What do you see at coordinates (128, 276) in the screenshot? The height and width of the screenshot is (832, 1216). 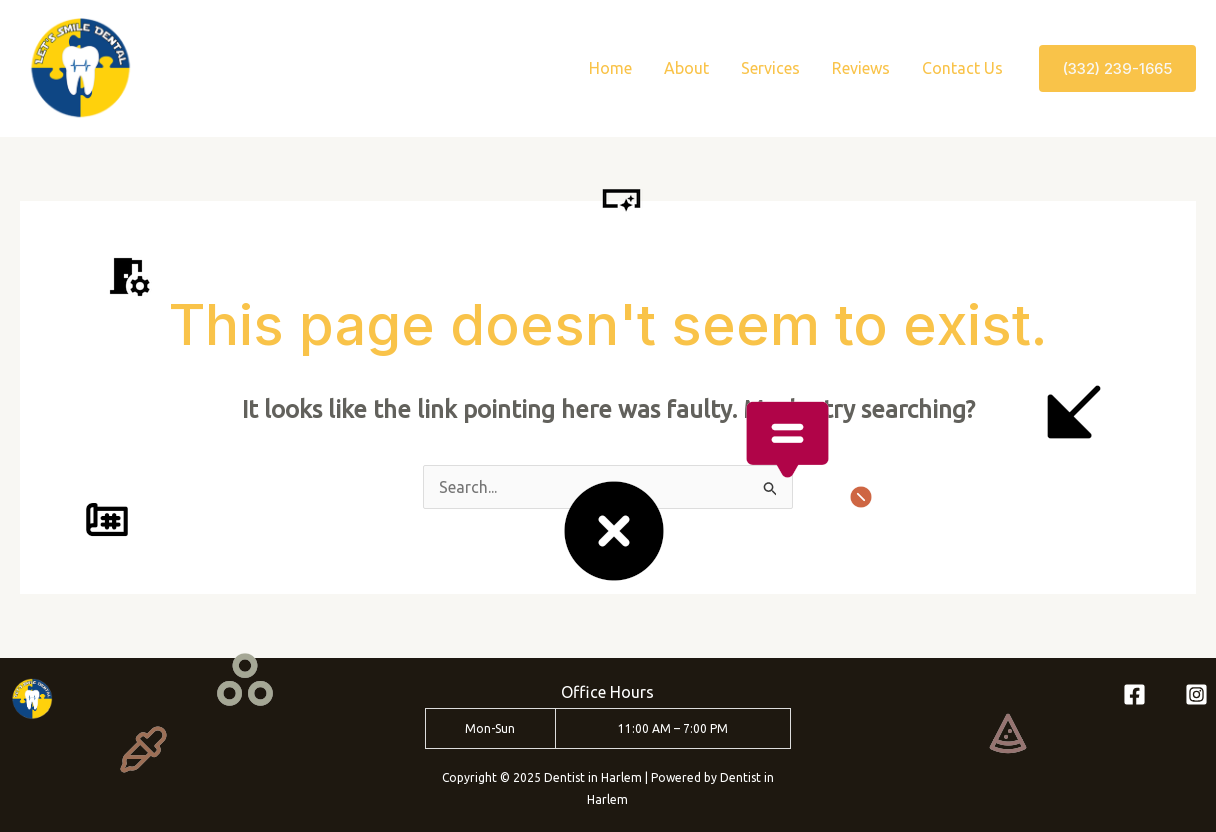 I see `adjust room or space settings` at bounding box center [128, 276].